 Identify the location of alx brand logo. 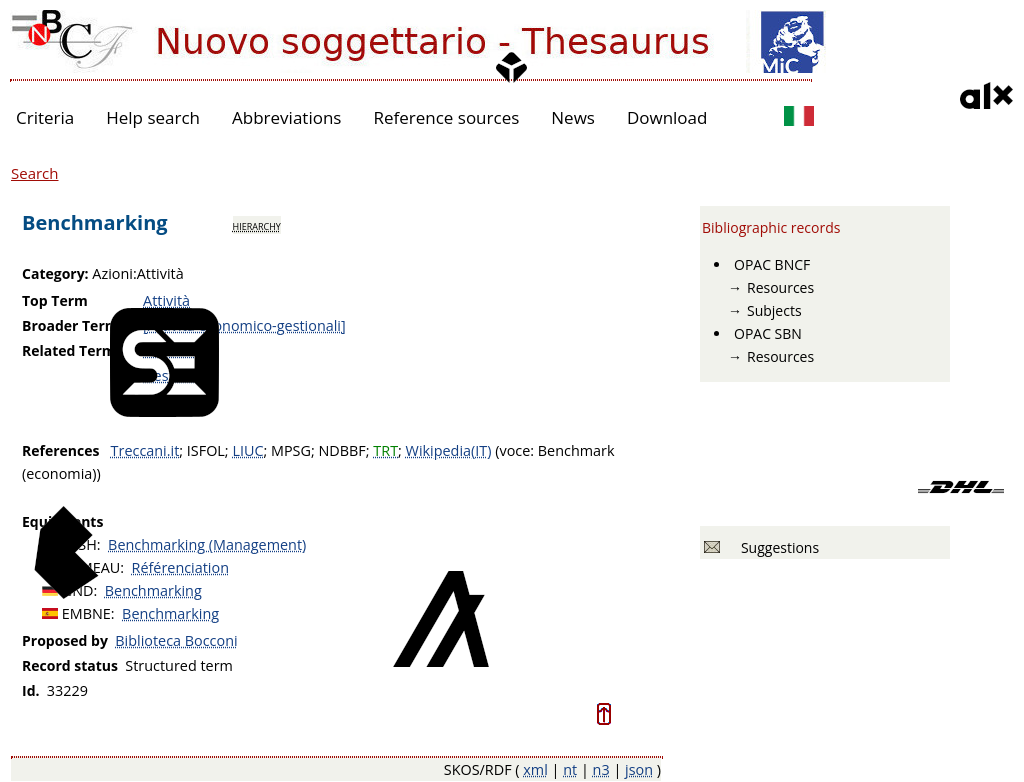
(986, 95).